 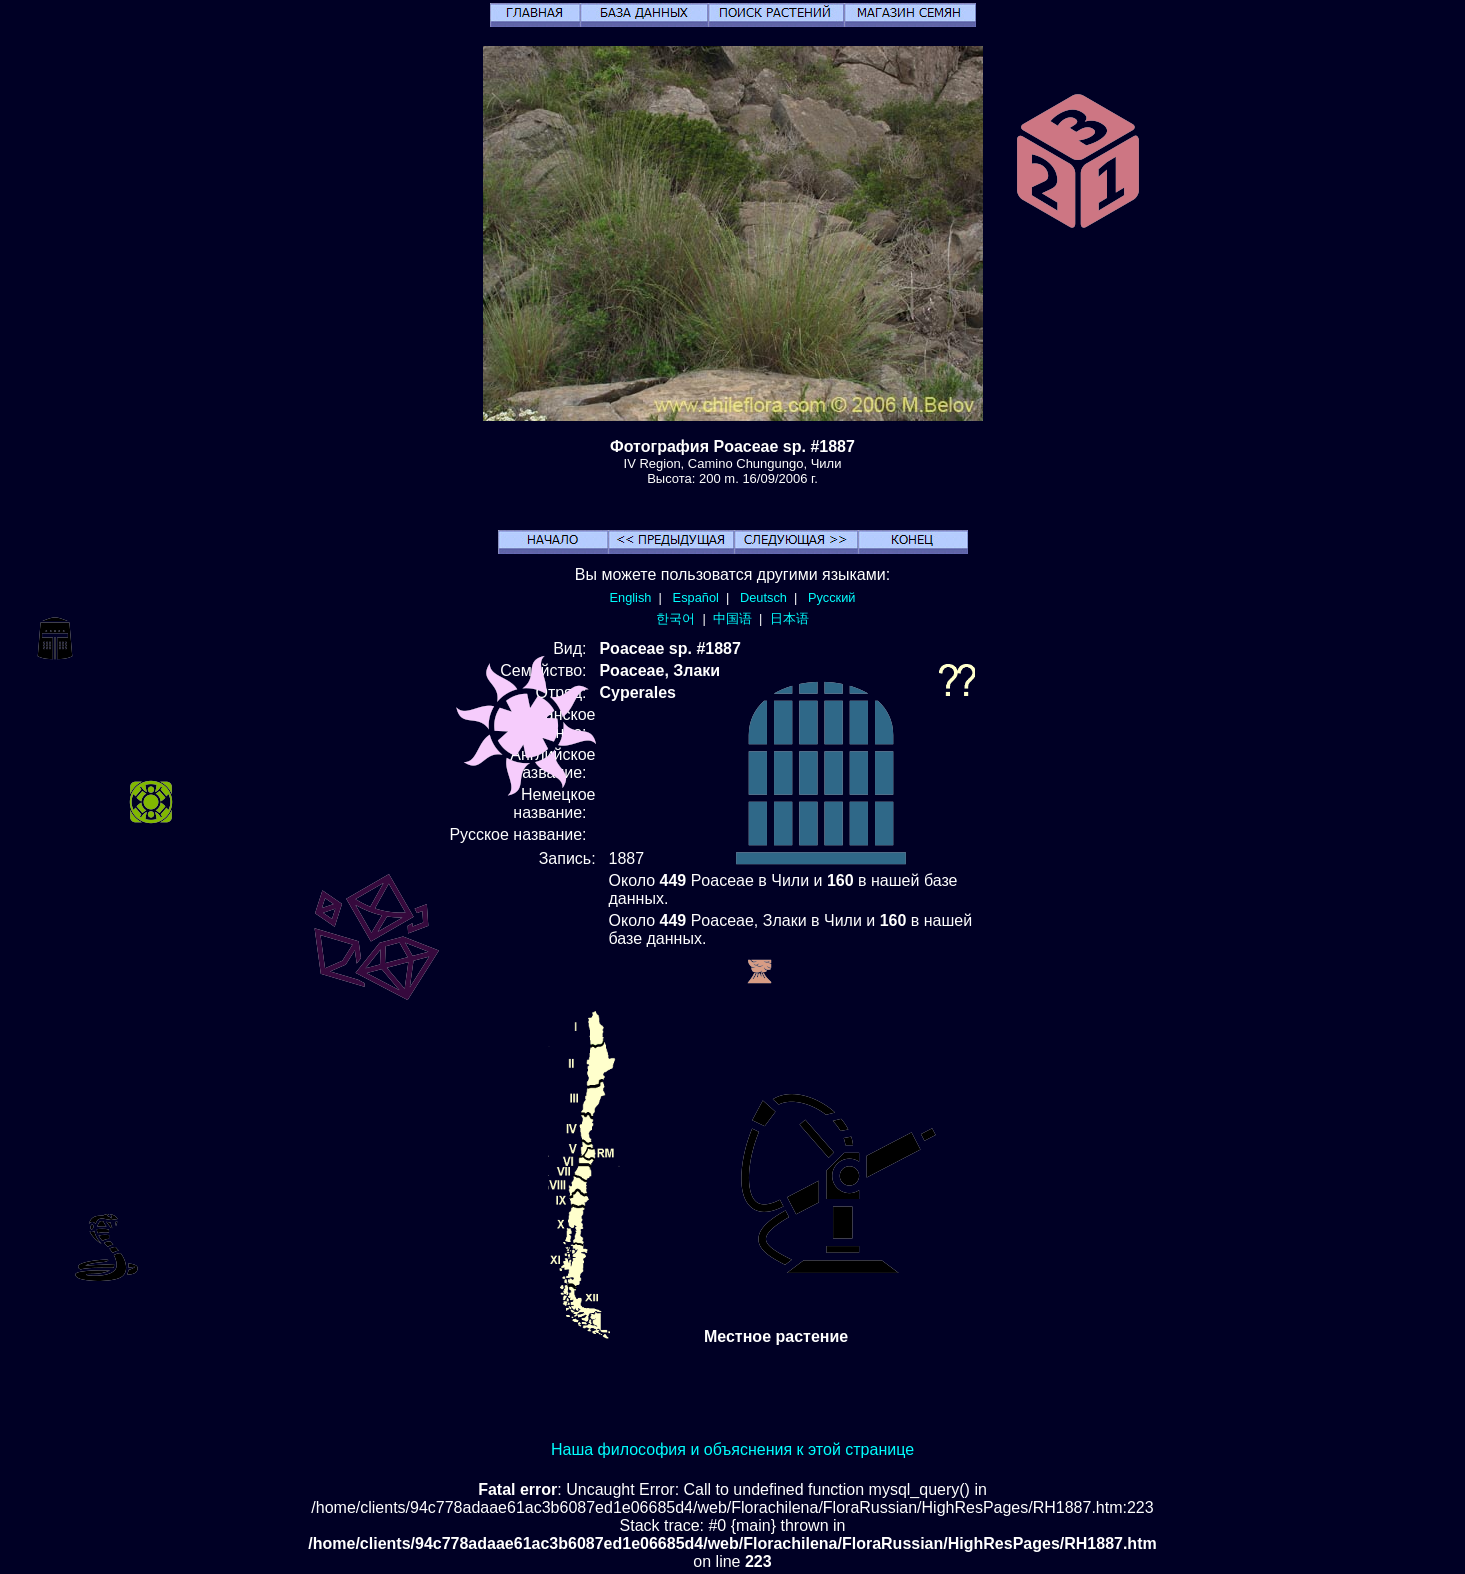 I want to click on indicates volcanic activity or geological hazard, so click(x=759, y=971).